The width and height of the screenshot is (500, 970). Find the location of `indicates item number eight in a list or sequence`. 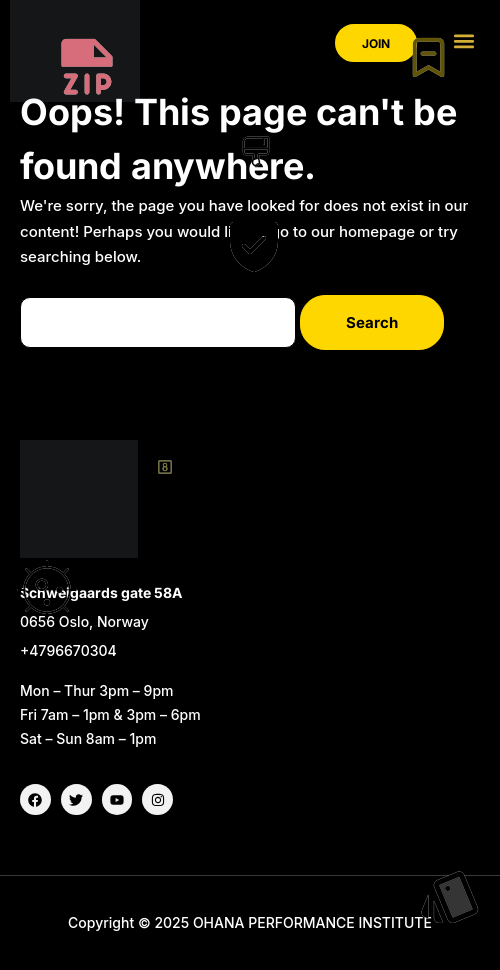

indicates item number eight in a list or sequence is located at coordinates (165, 467).